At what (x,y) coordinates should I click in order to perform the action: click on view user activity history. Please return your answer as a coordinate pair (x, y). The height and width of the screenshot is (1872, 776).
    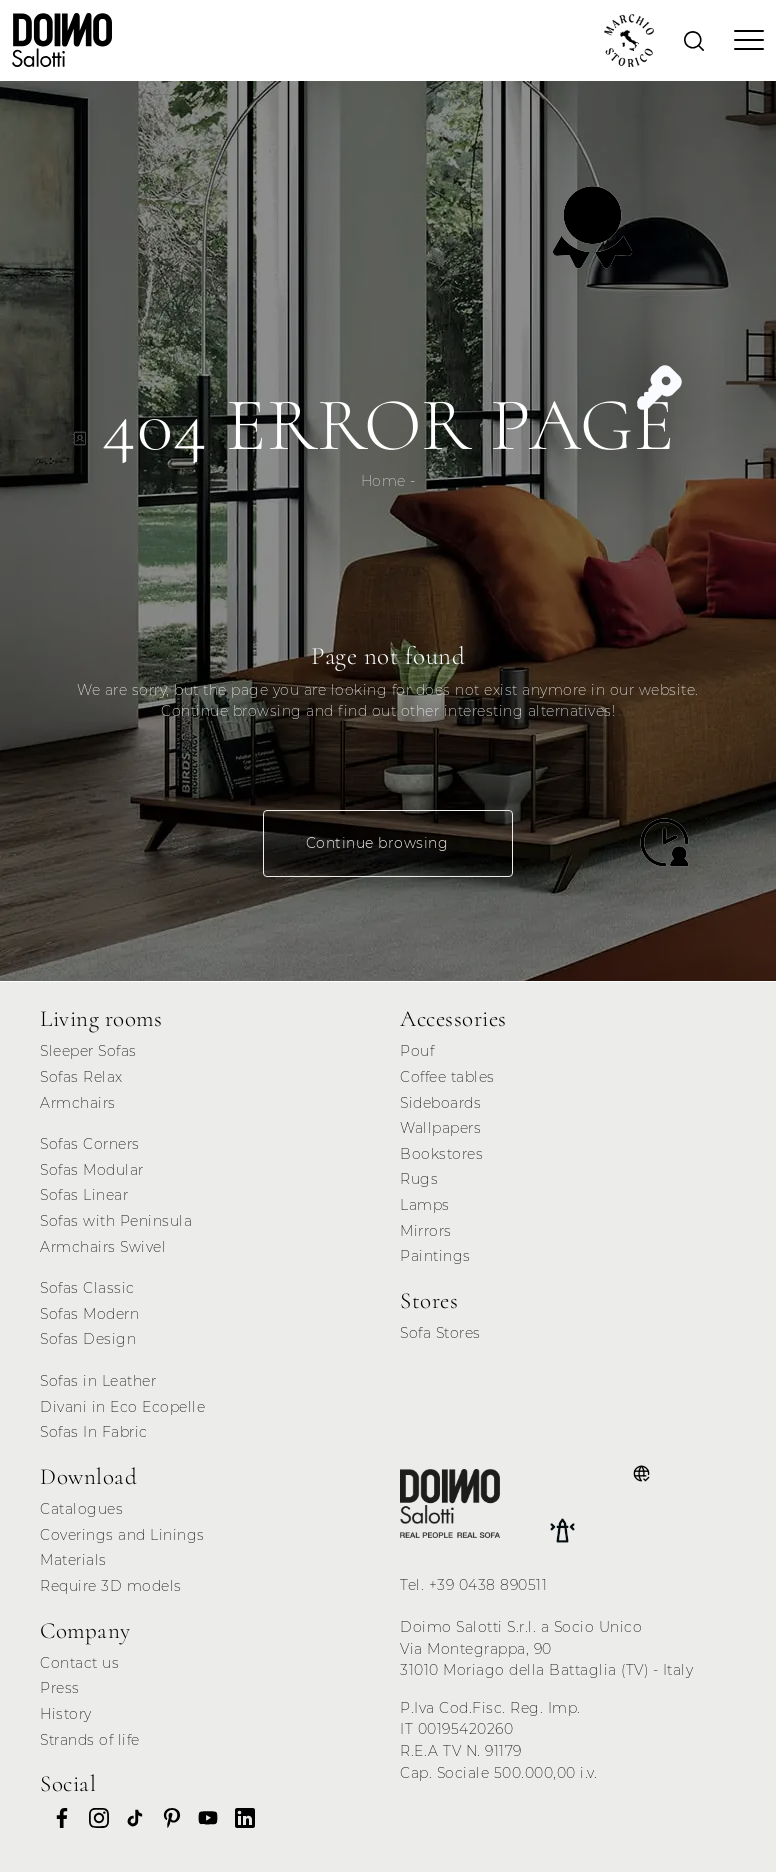
    Looking at the image, I should click on (664, 842).